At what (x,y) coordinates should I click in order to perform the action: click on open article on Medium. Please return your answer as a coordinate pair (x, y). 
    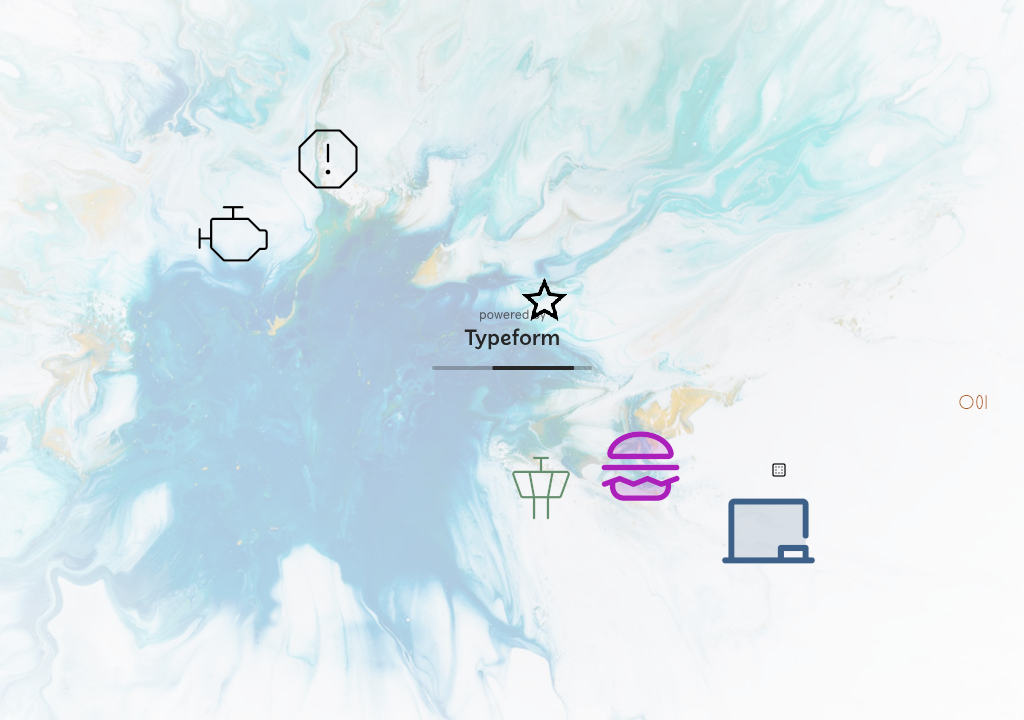
    Looking at the image, I should click on (973, 402).